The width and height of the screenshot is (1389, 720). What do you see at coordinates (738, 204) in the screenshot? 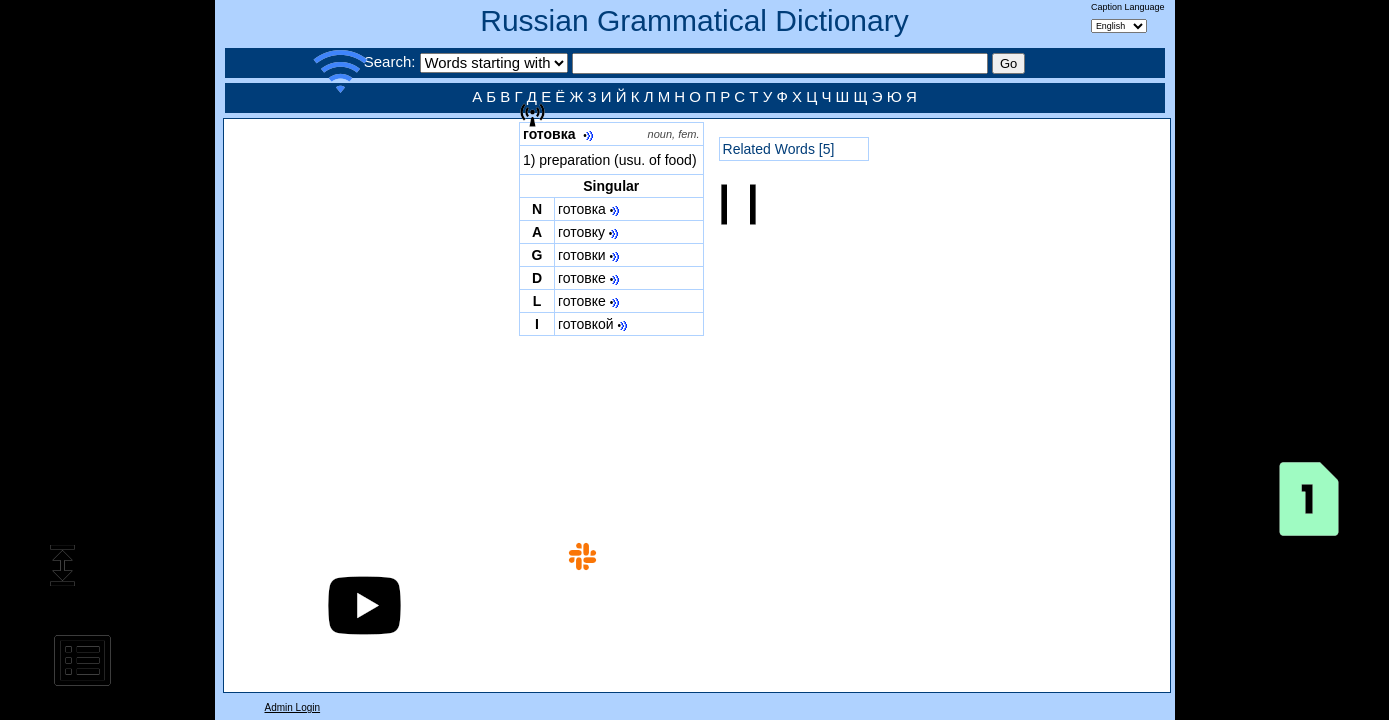
I see `pause media playback` at bounding box center [738, 204].